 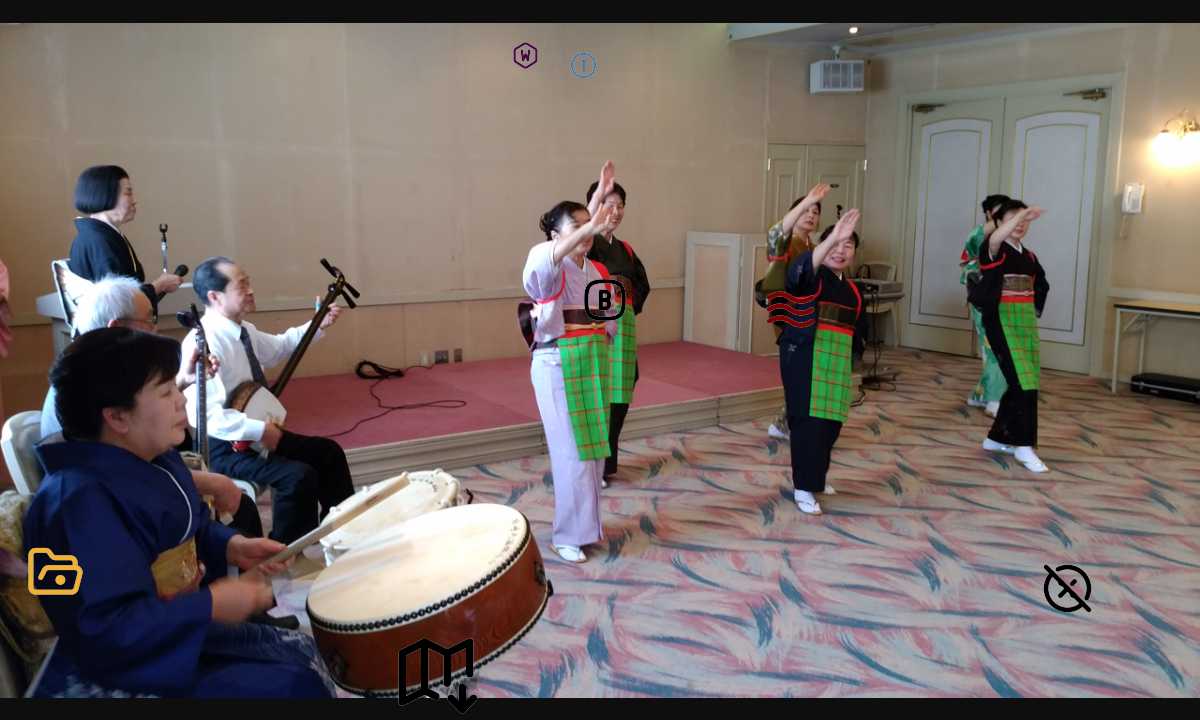 What do you see at coordinates (525, 55) in the screenshot?
I see `open or access a service starting with "W"` at bounding box center [525, 55].